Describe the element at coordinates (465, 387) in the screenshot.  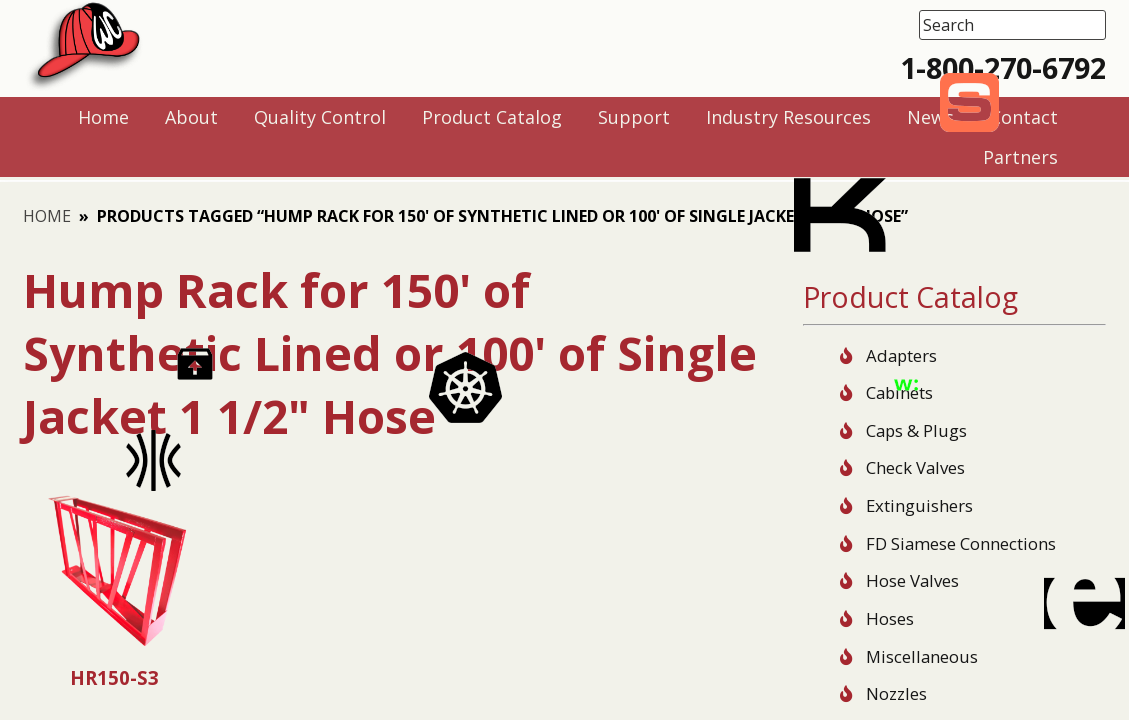
I see `kubernetes container orchestration platform logo` at that location.